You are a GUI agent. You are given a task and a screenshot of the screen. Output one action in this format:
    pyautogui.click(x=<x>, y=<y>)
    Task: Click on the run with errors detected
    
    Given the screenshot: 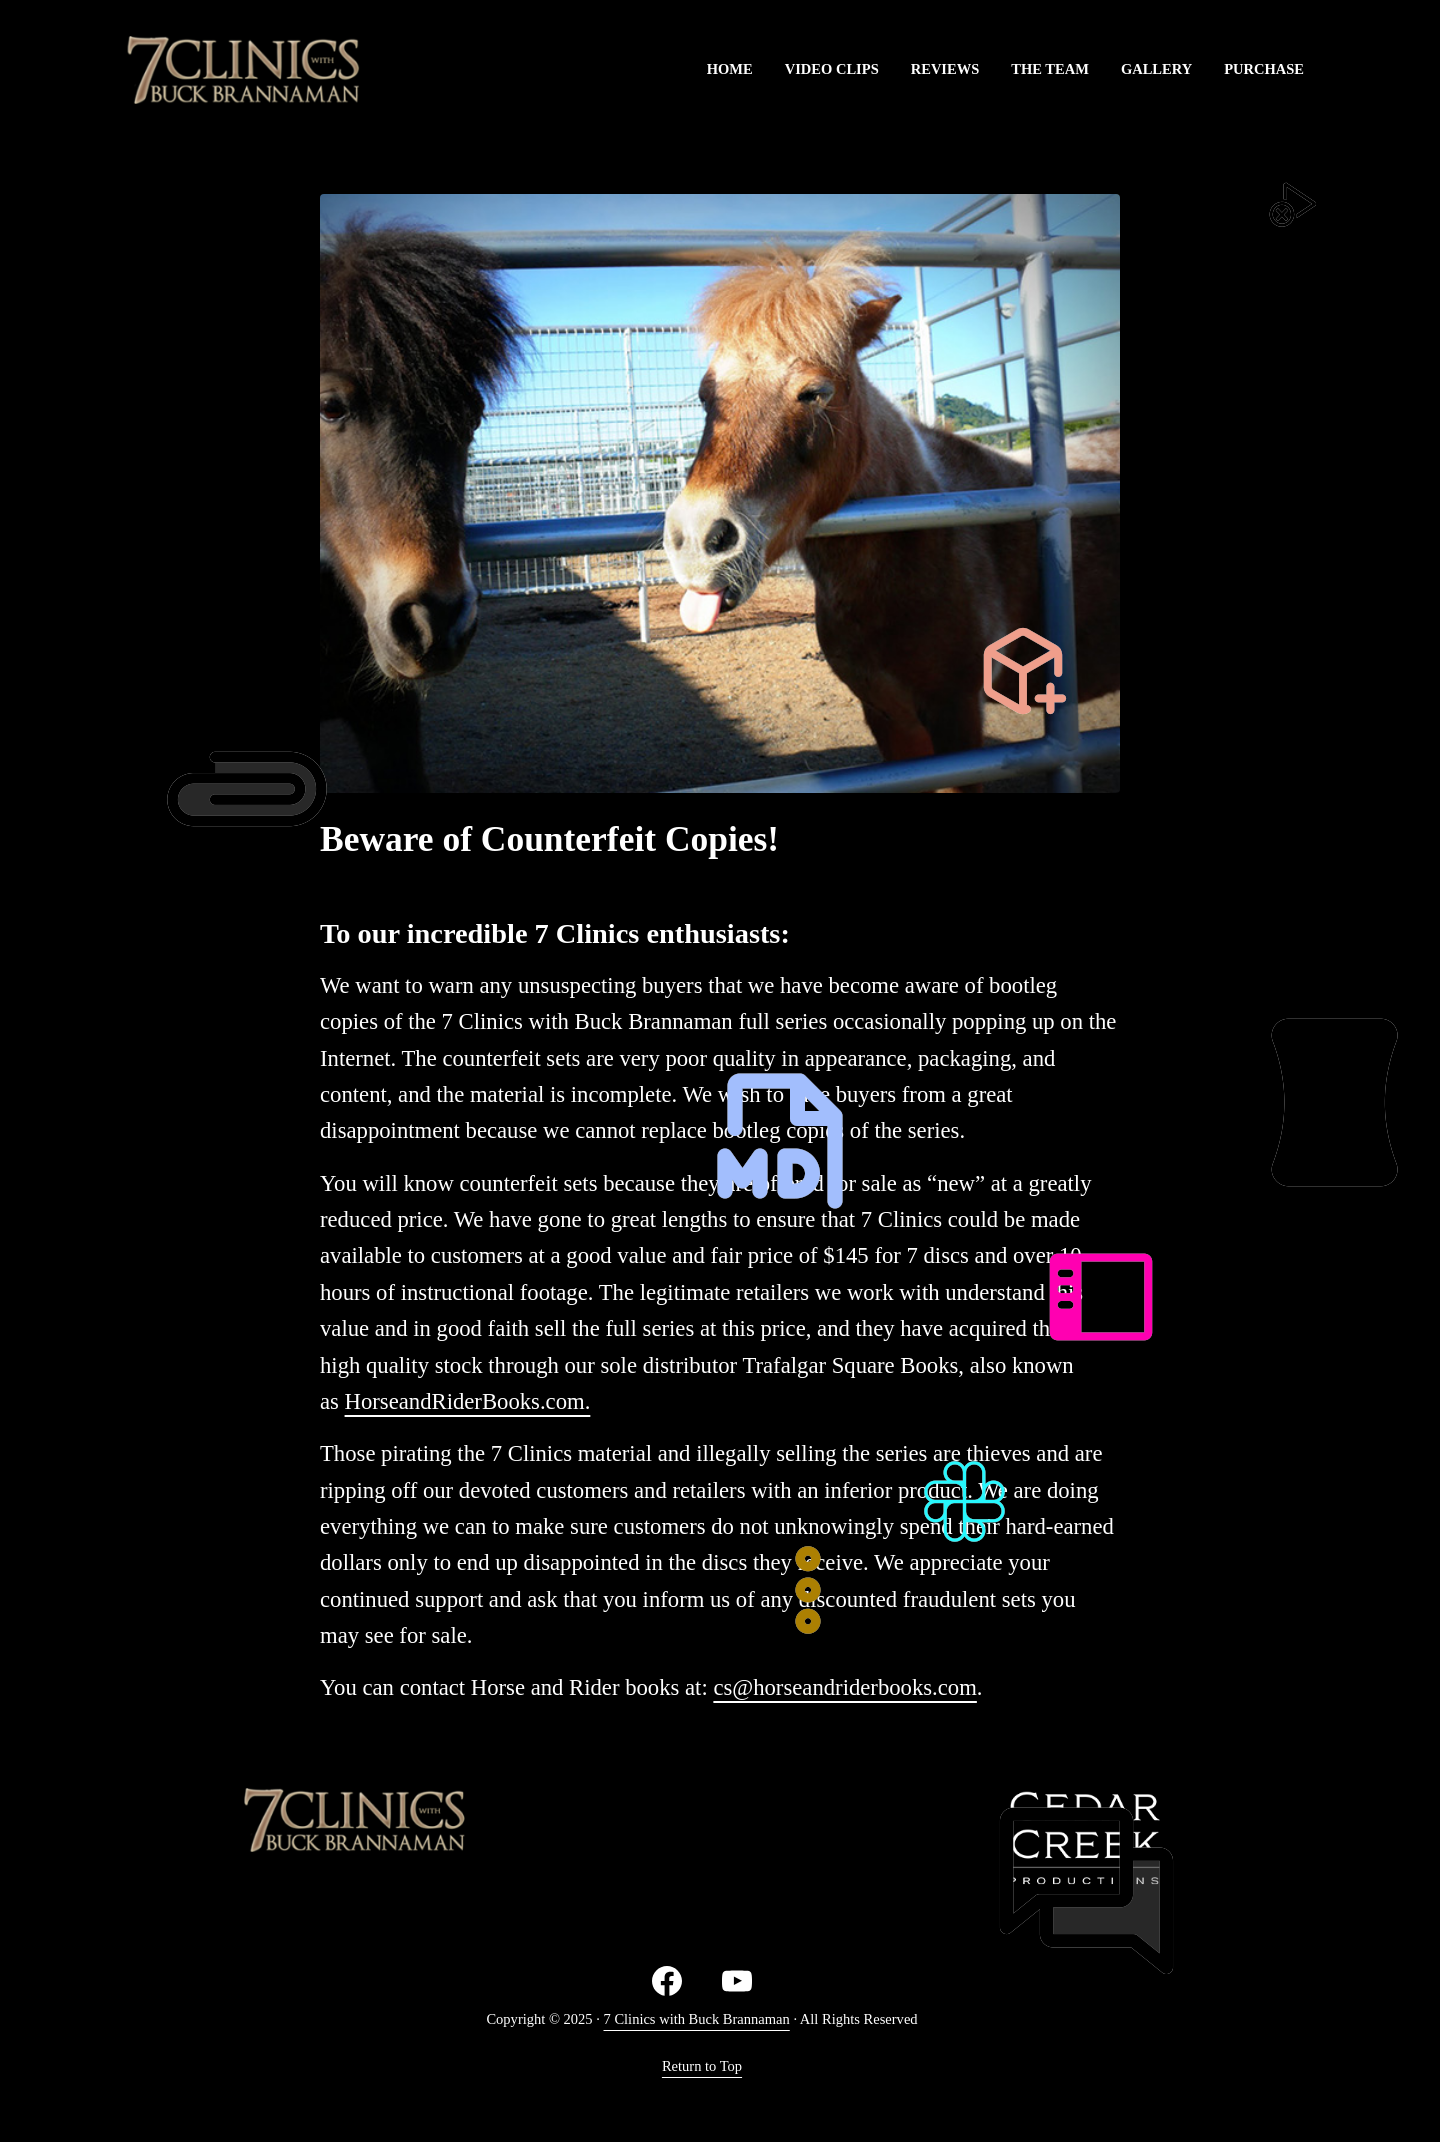 What is the action you would take?
    pyautogui.click(x=1293, y=202)
    